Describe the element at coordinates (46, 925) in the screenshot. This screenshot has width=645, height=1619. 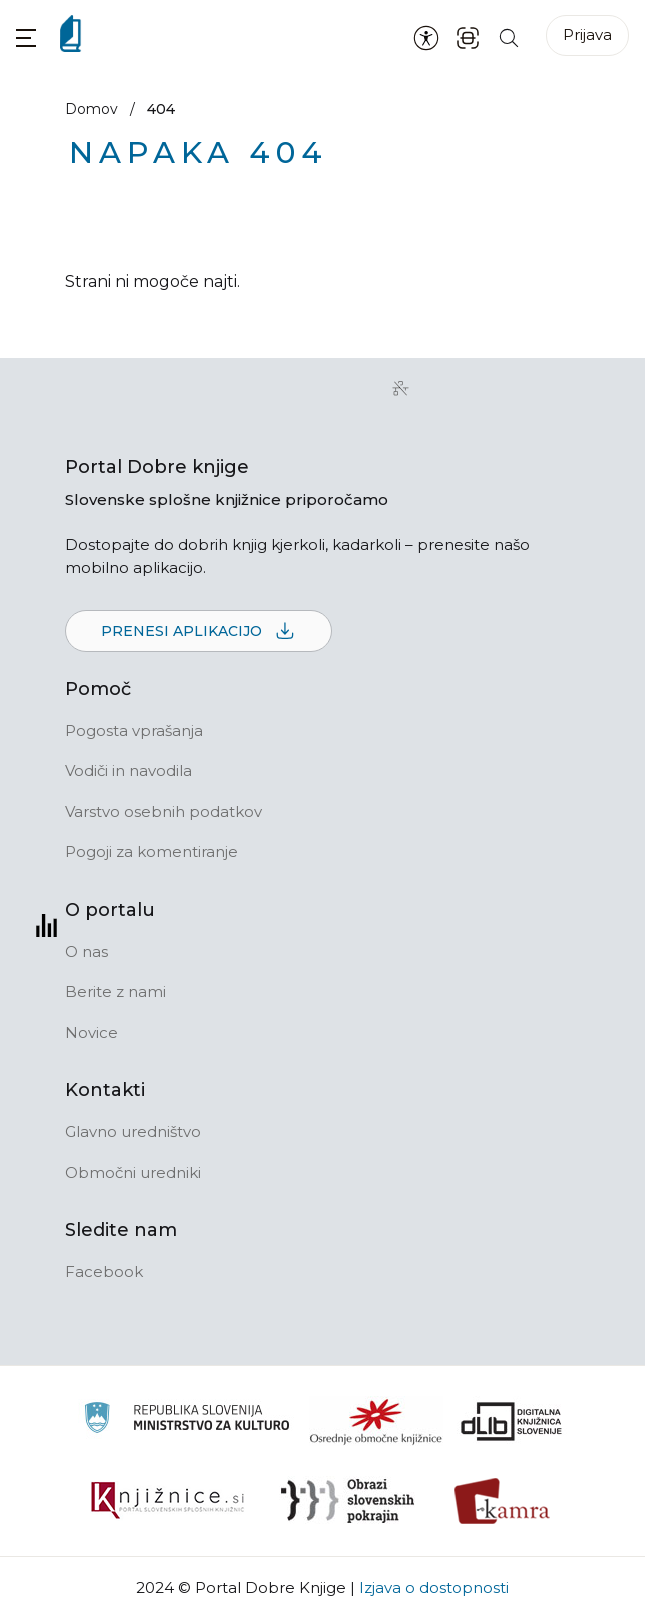
I see `view analytics or statistics` at that location.